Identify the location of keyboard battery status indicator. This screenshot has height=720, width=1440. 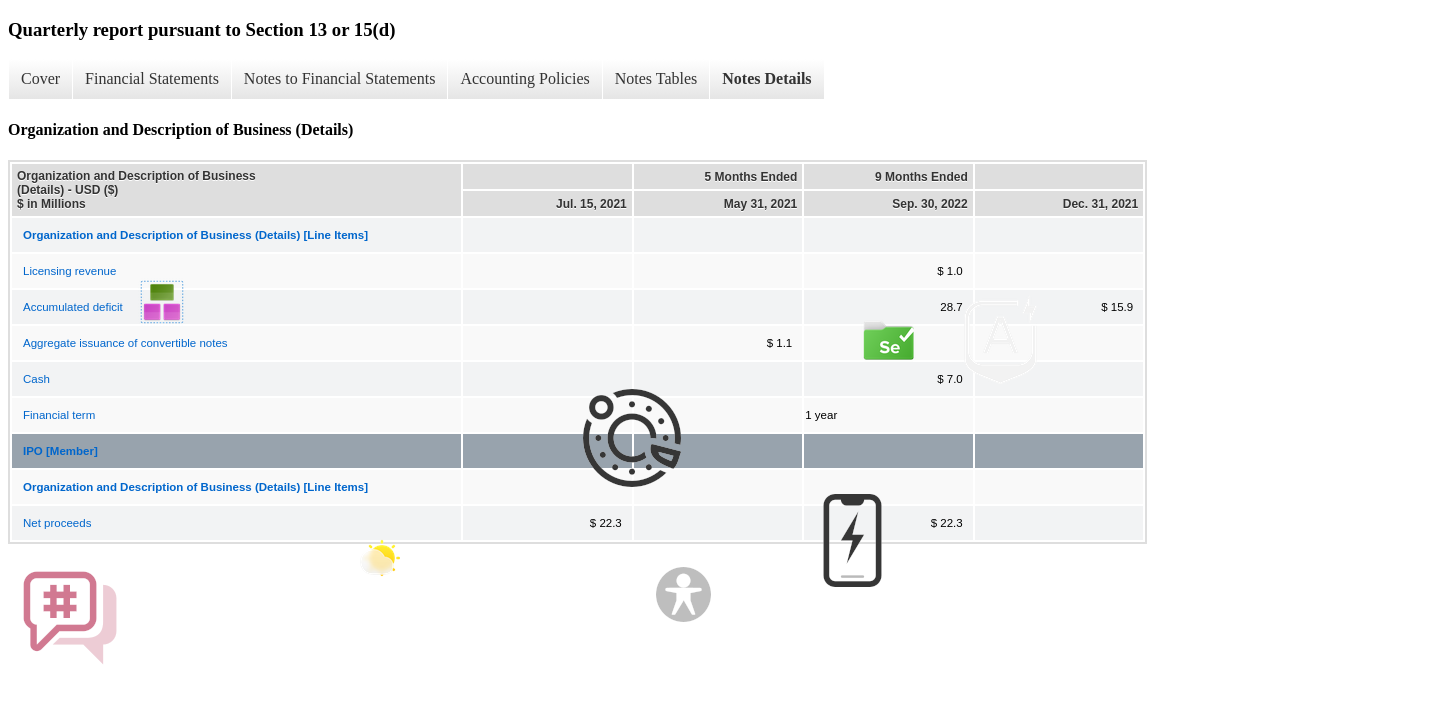
(1000, 339).